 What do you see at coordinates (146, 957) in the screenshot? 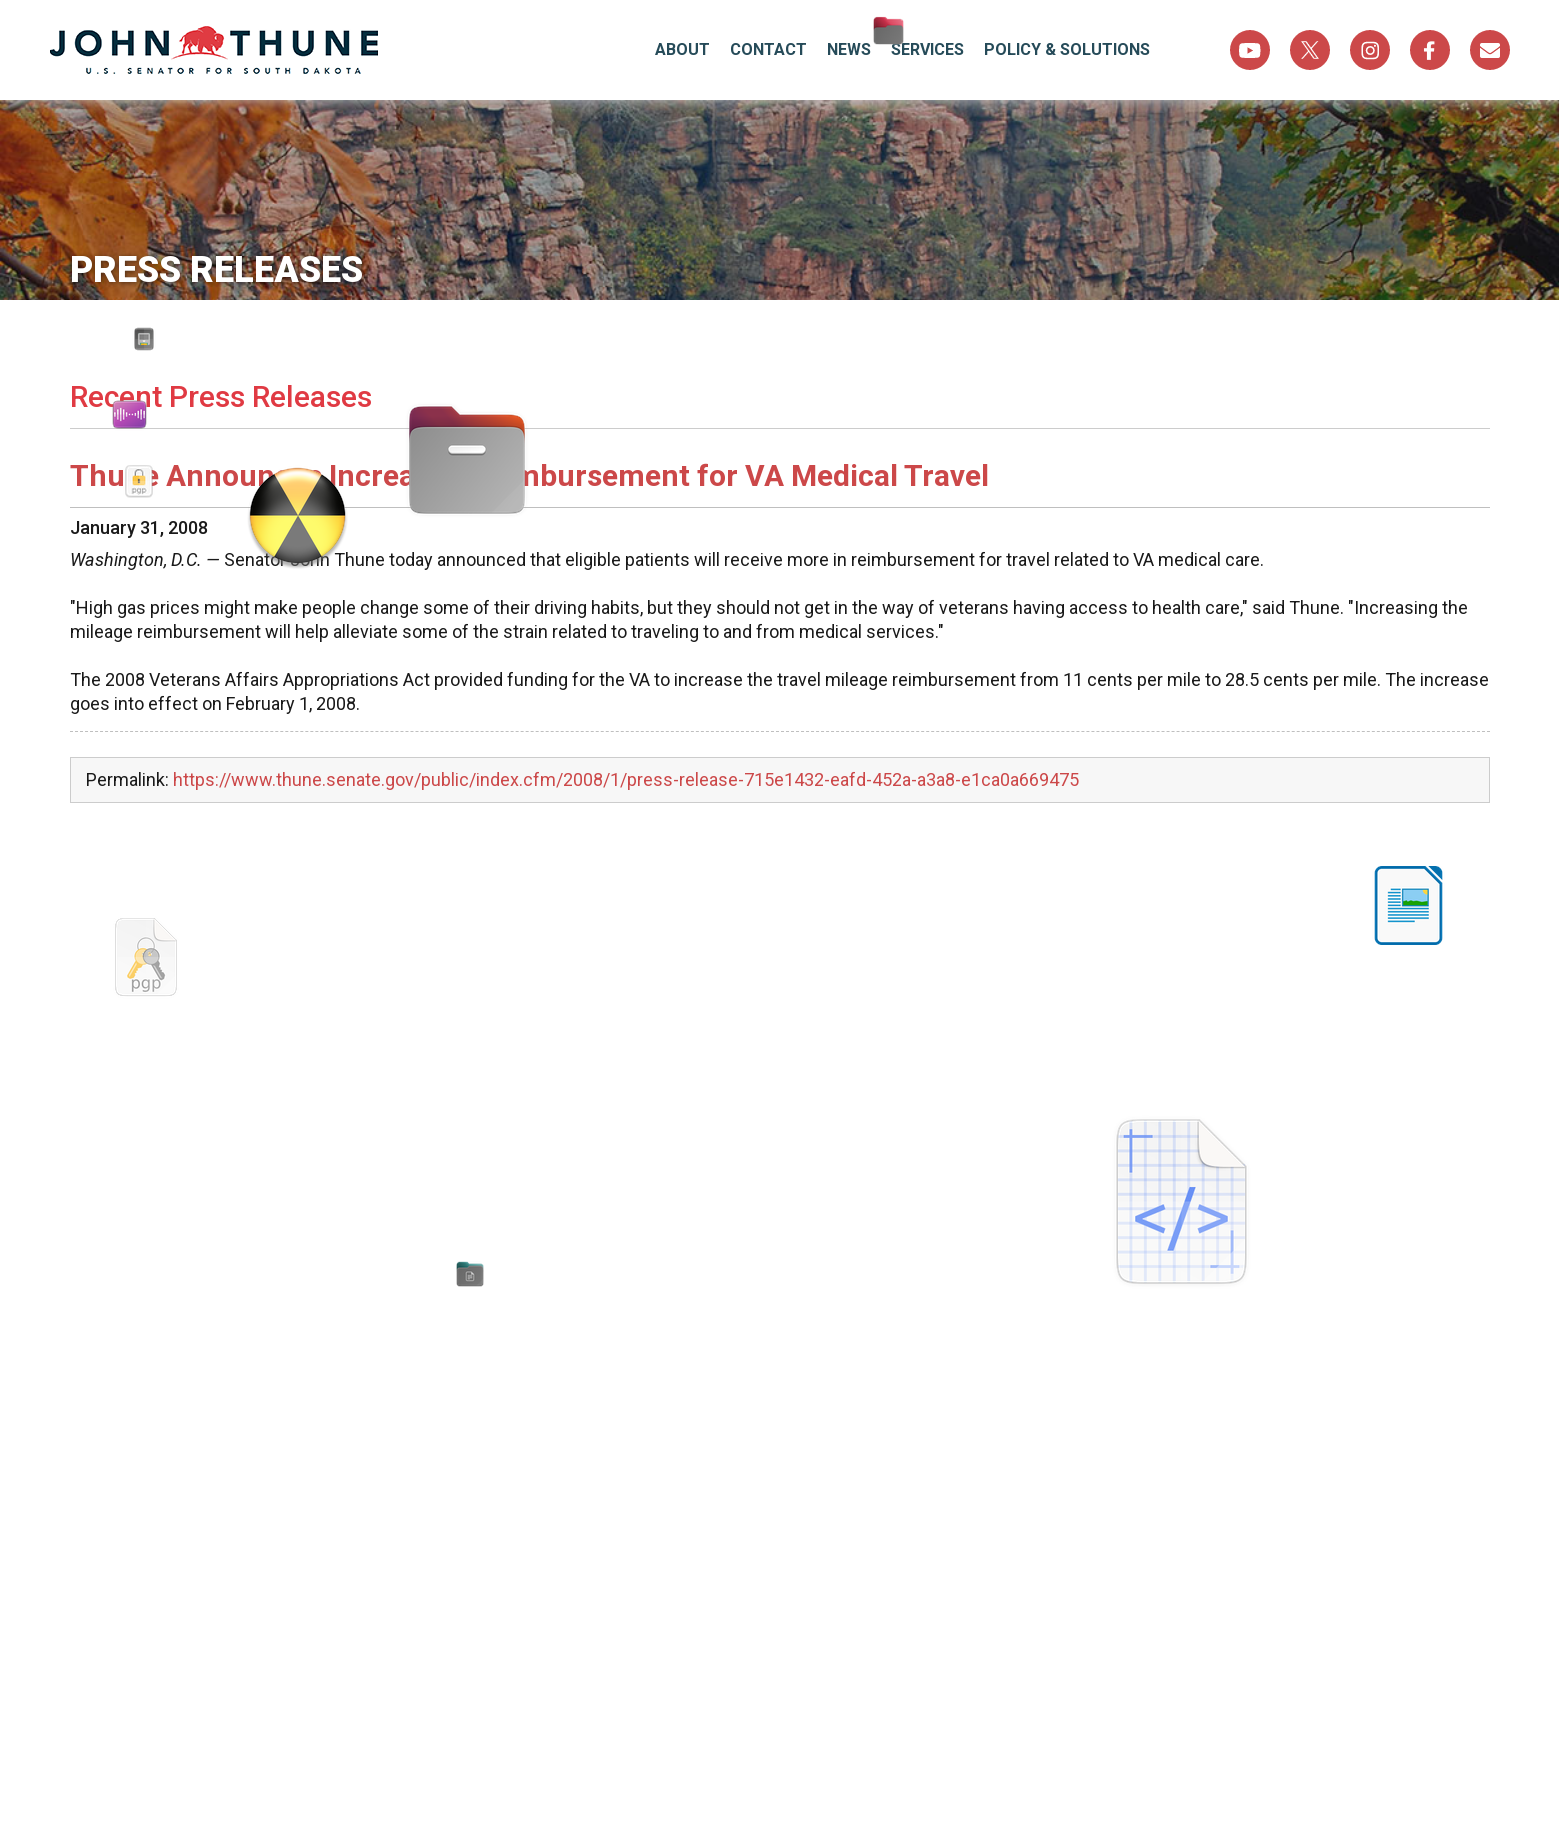
I see `a PGP encryption key file` at bounding box center [146, 957].